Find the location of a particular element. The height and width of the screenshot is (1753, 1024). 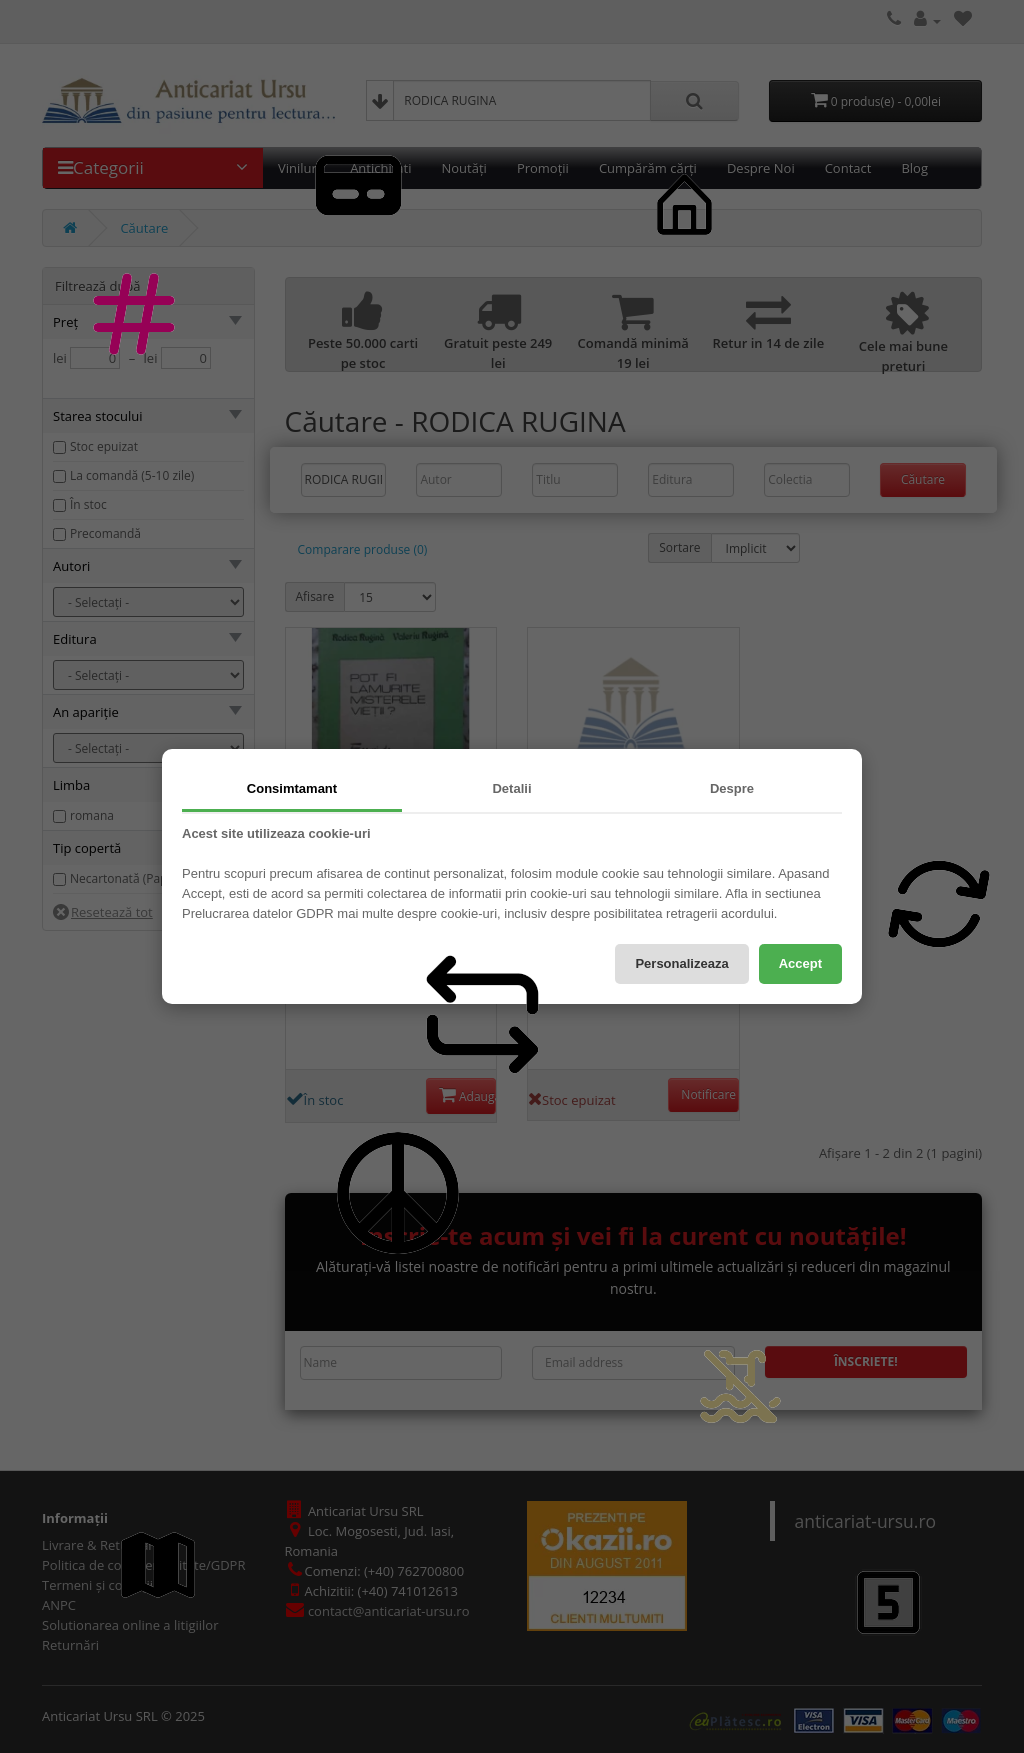

indicates step 5 in a multi-step process is located at coordinates (888, 1602).